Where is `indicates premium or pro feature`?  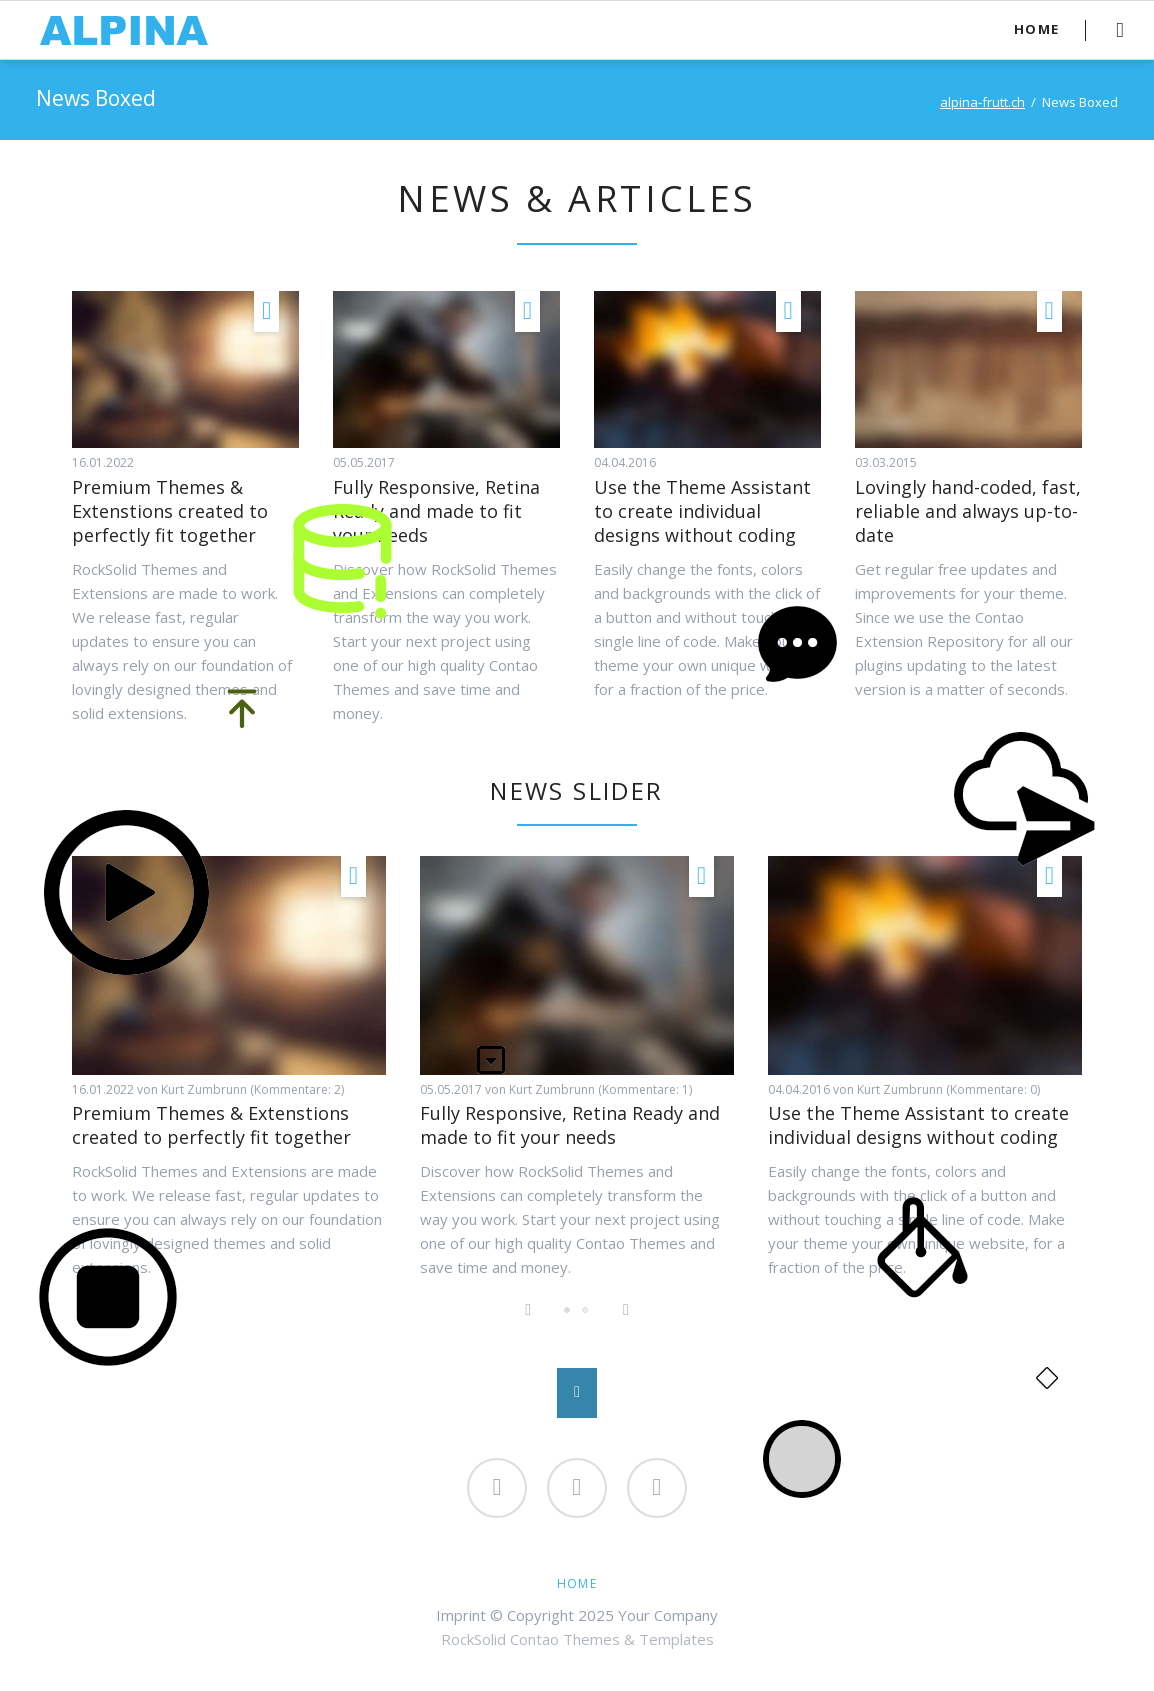 indicates premium or pro feature is located at coordinates (1047, 1378).